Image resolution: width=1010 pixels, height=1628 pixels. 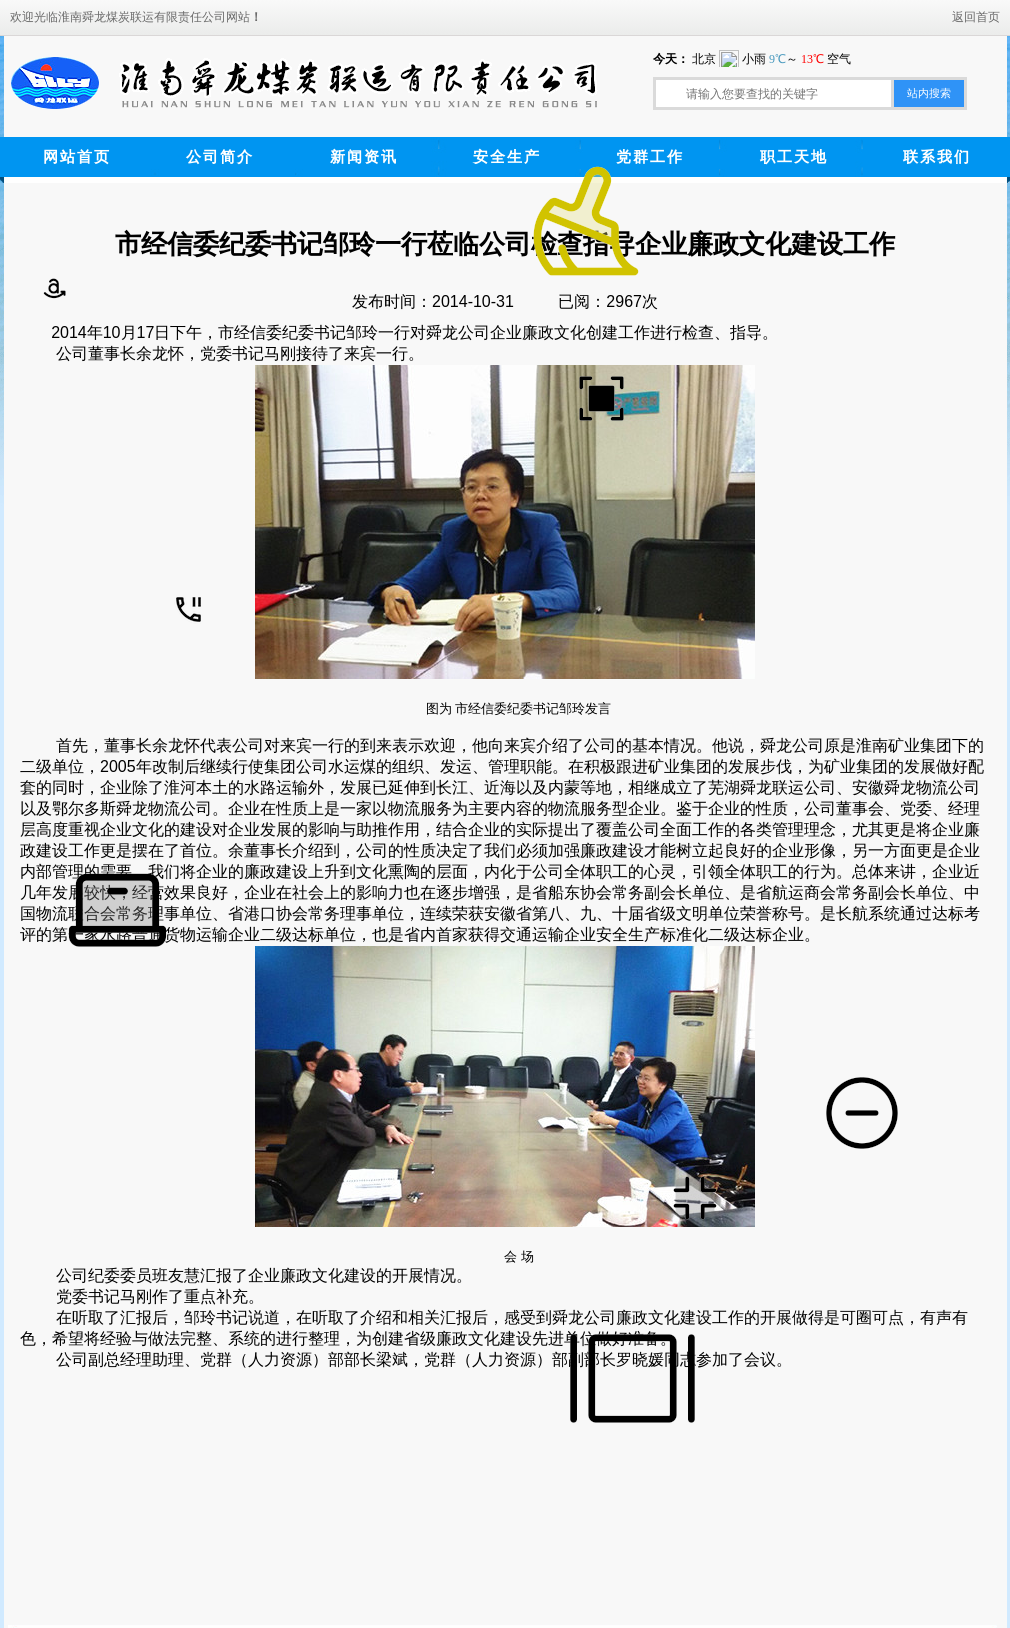 What do you see at coordinates (584, 225) in the screenshot?
I see `clear cache or temporary files` at bounding box center [584, 225].